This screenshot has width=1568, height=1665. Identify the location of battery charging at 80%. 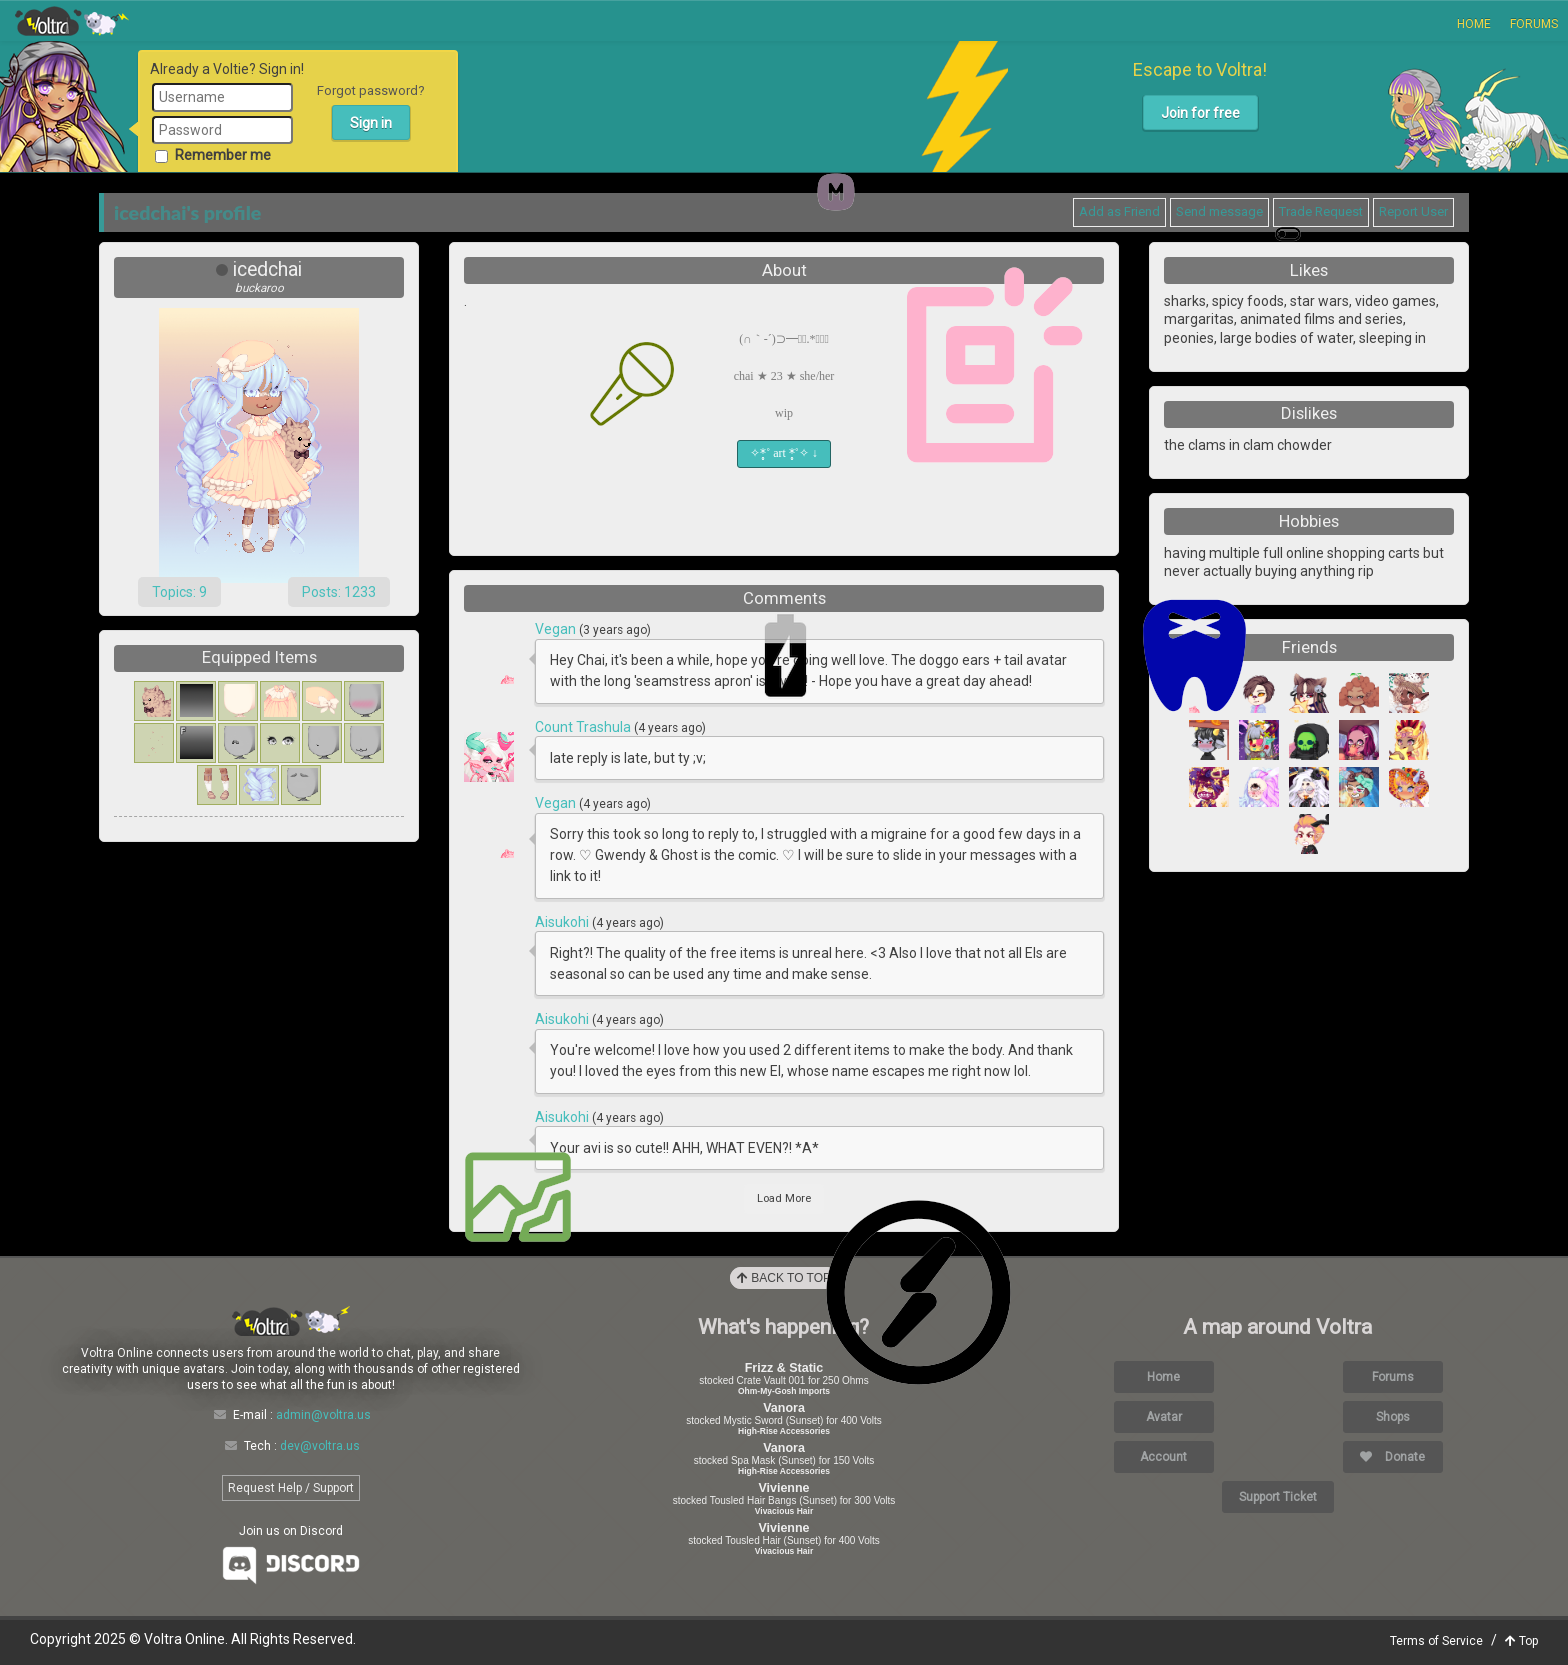
(785, 655).